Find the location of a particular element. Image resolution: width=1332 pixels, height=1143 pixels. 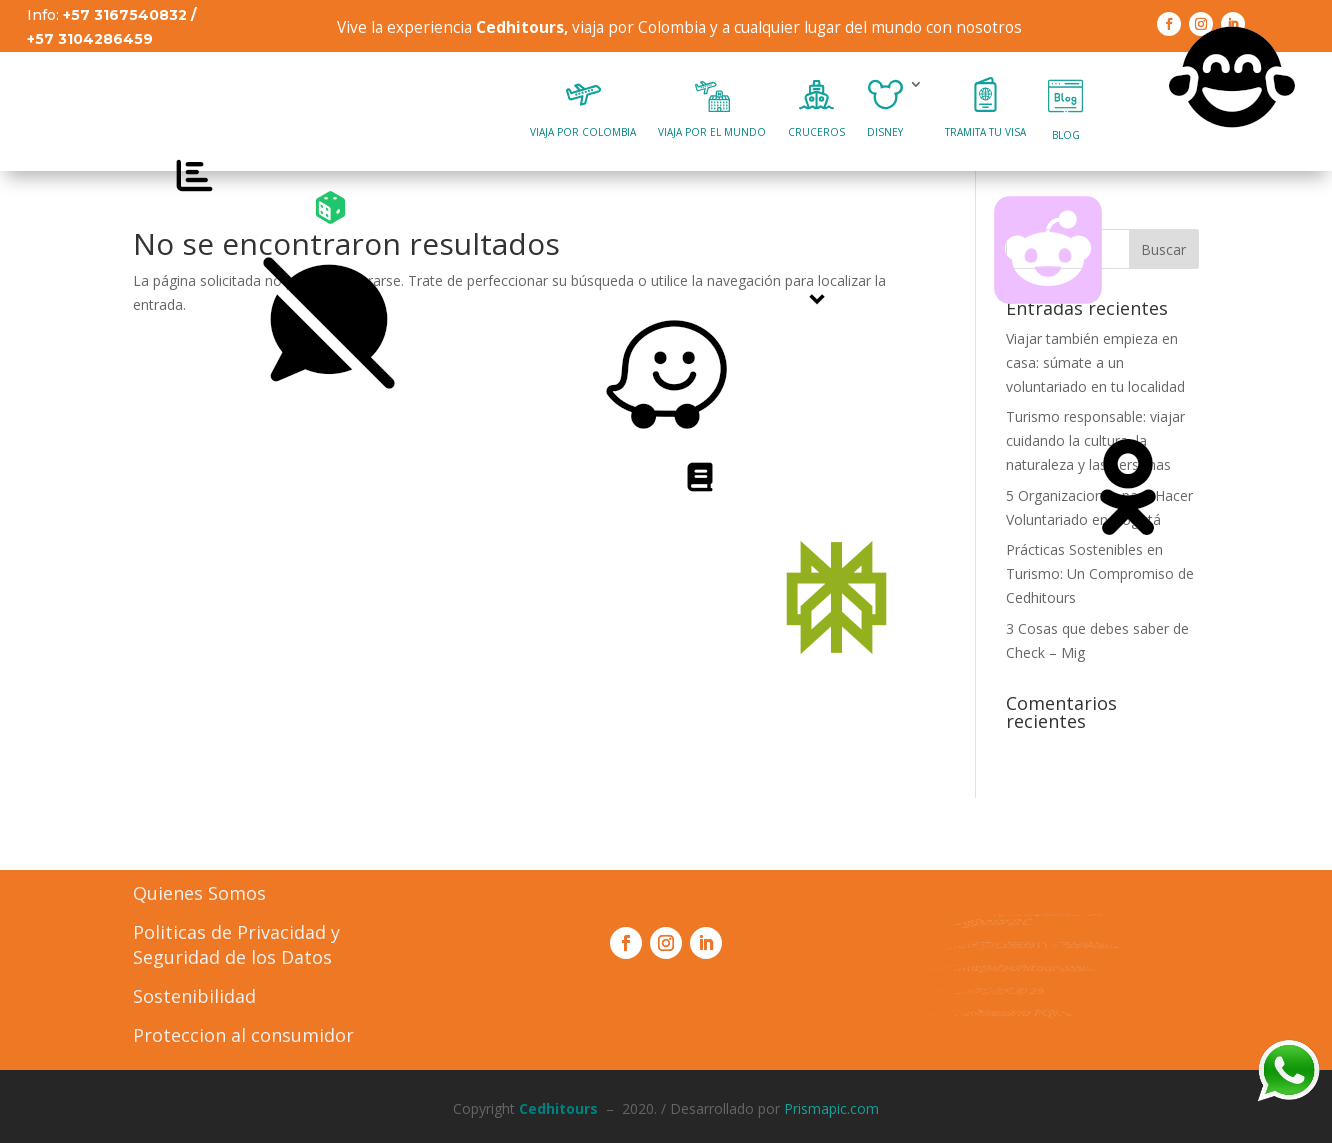

randomize or shuffle content is located at coordinates (330, 207).